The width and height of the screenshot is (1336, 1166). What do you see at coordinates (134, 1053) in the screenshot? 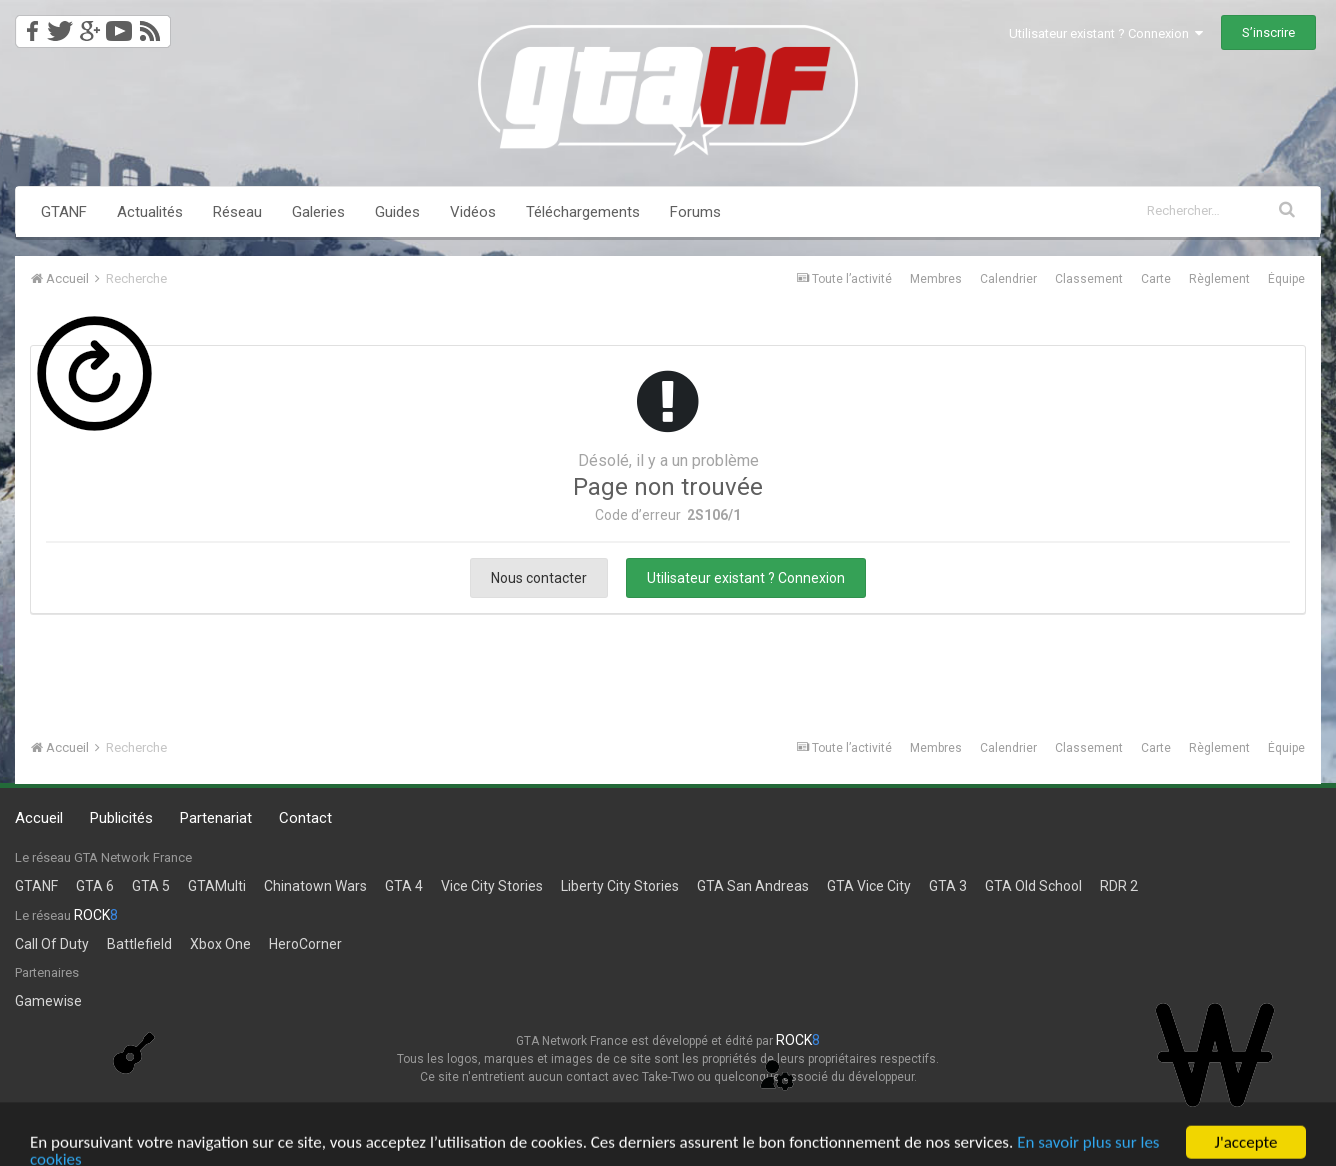
I see `access music or audio settings` at bounding box center [134, 1053].